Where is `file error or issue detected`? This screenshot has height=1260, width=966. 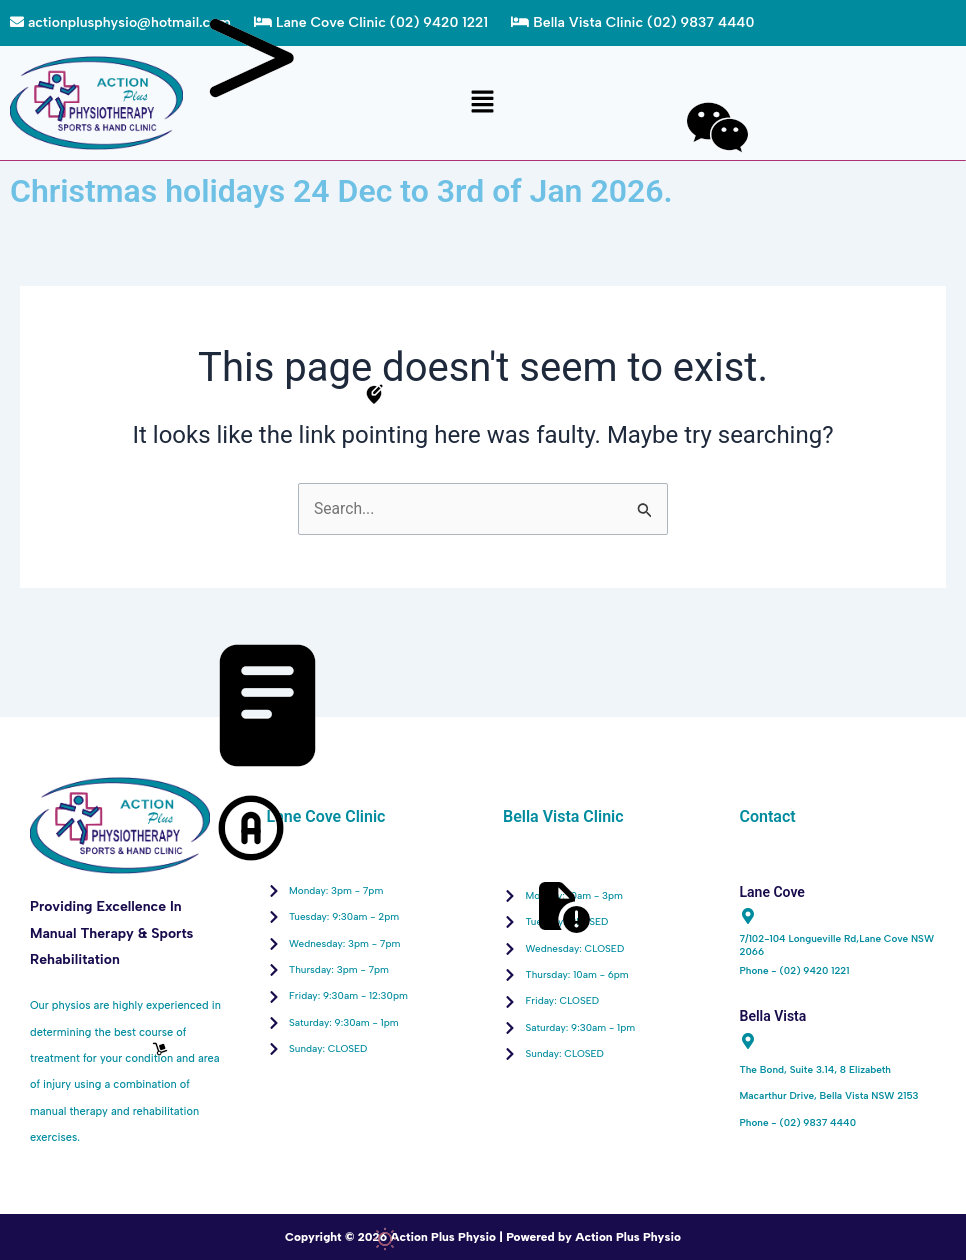 file error or issue detected is located at coordinates (563, 906).